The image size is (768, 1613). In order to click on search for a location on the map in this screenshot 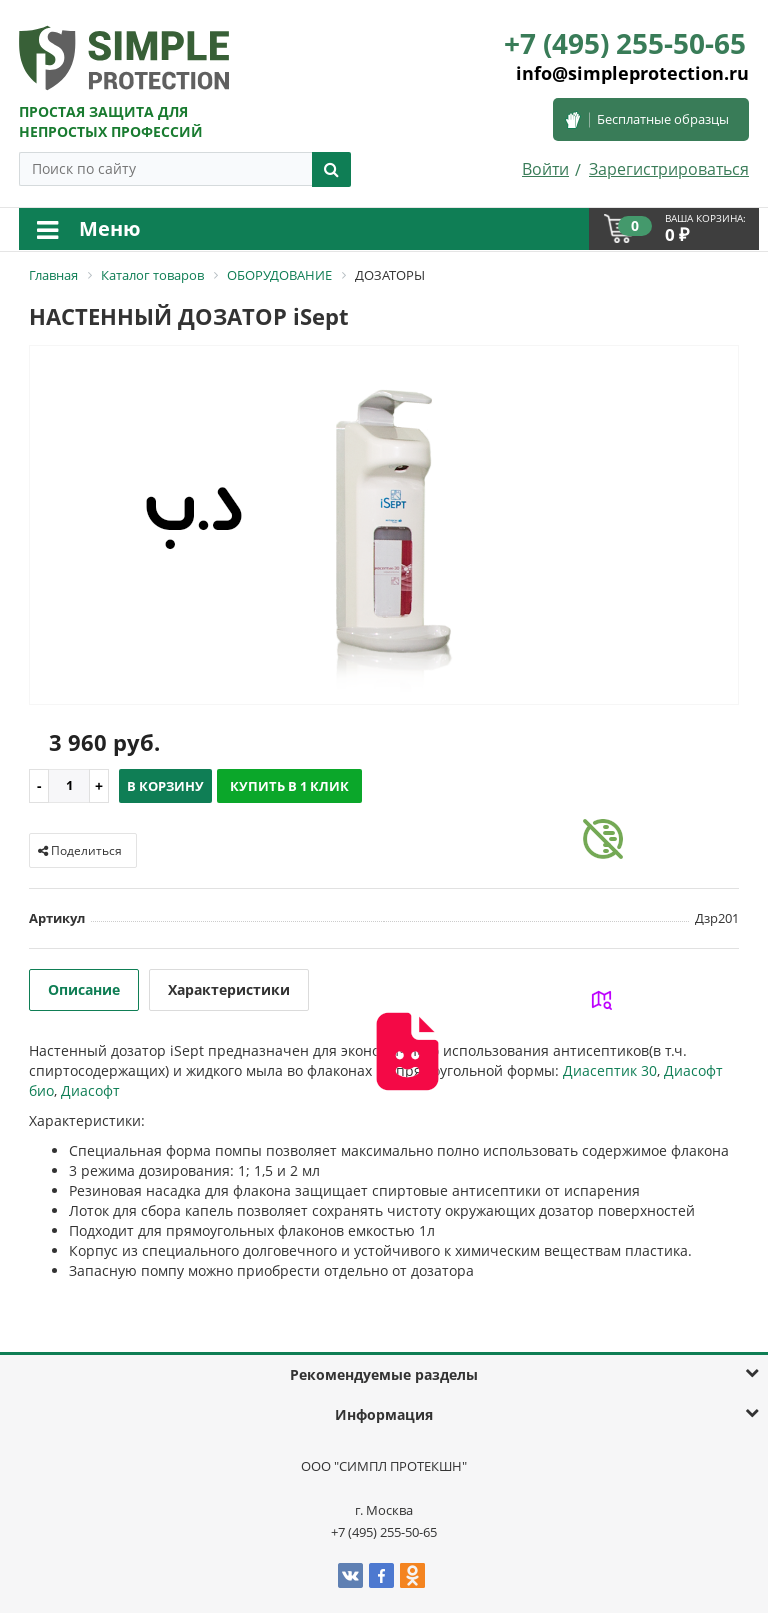, I will do `click(601, 999)`.